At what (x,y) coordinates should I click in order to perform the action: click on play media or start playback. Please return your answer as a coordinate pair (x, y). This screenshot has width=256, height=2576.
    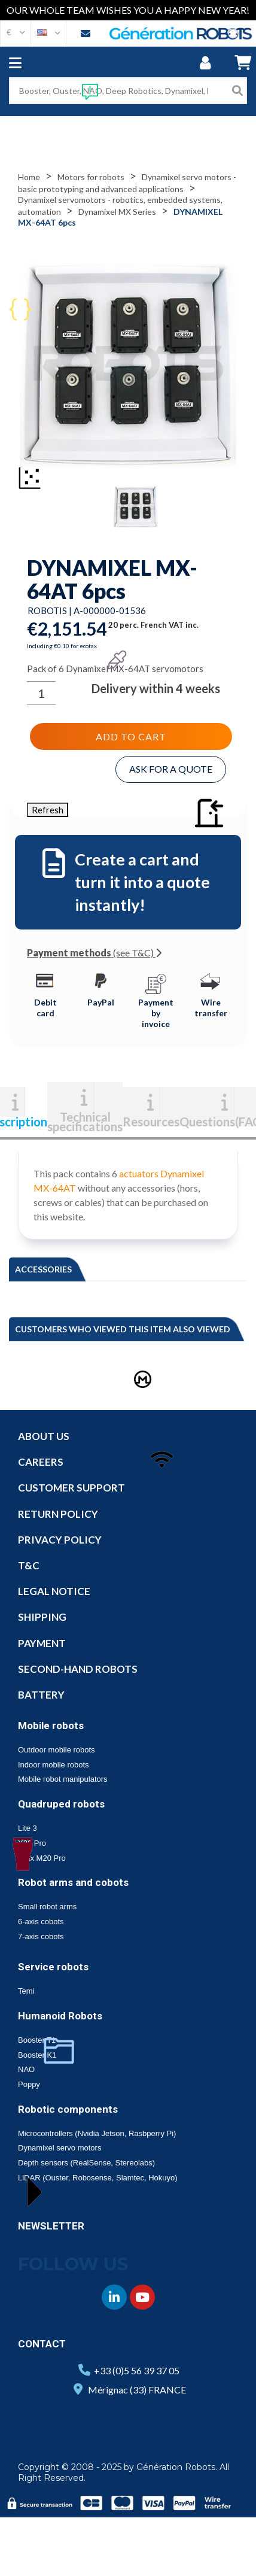
    Looking at the image, I should click on (34, 2192).